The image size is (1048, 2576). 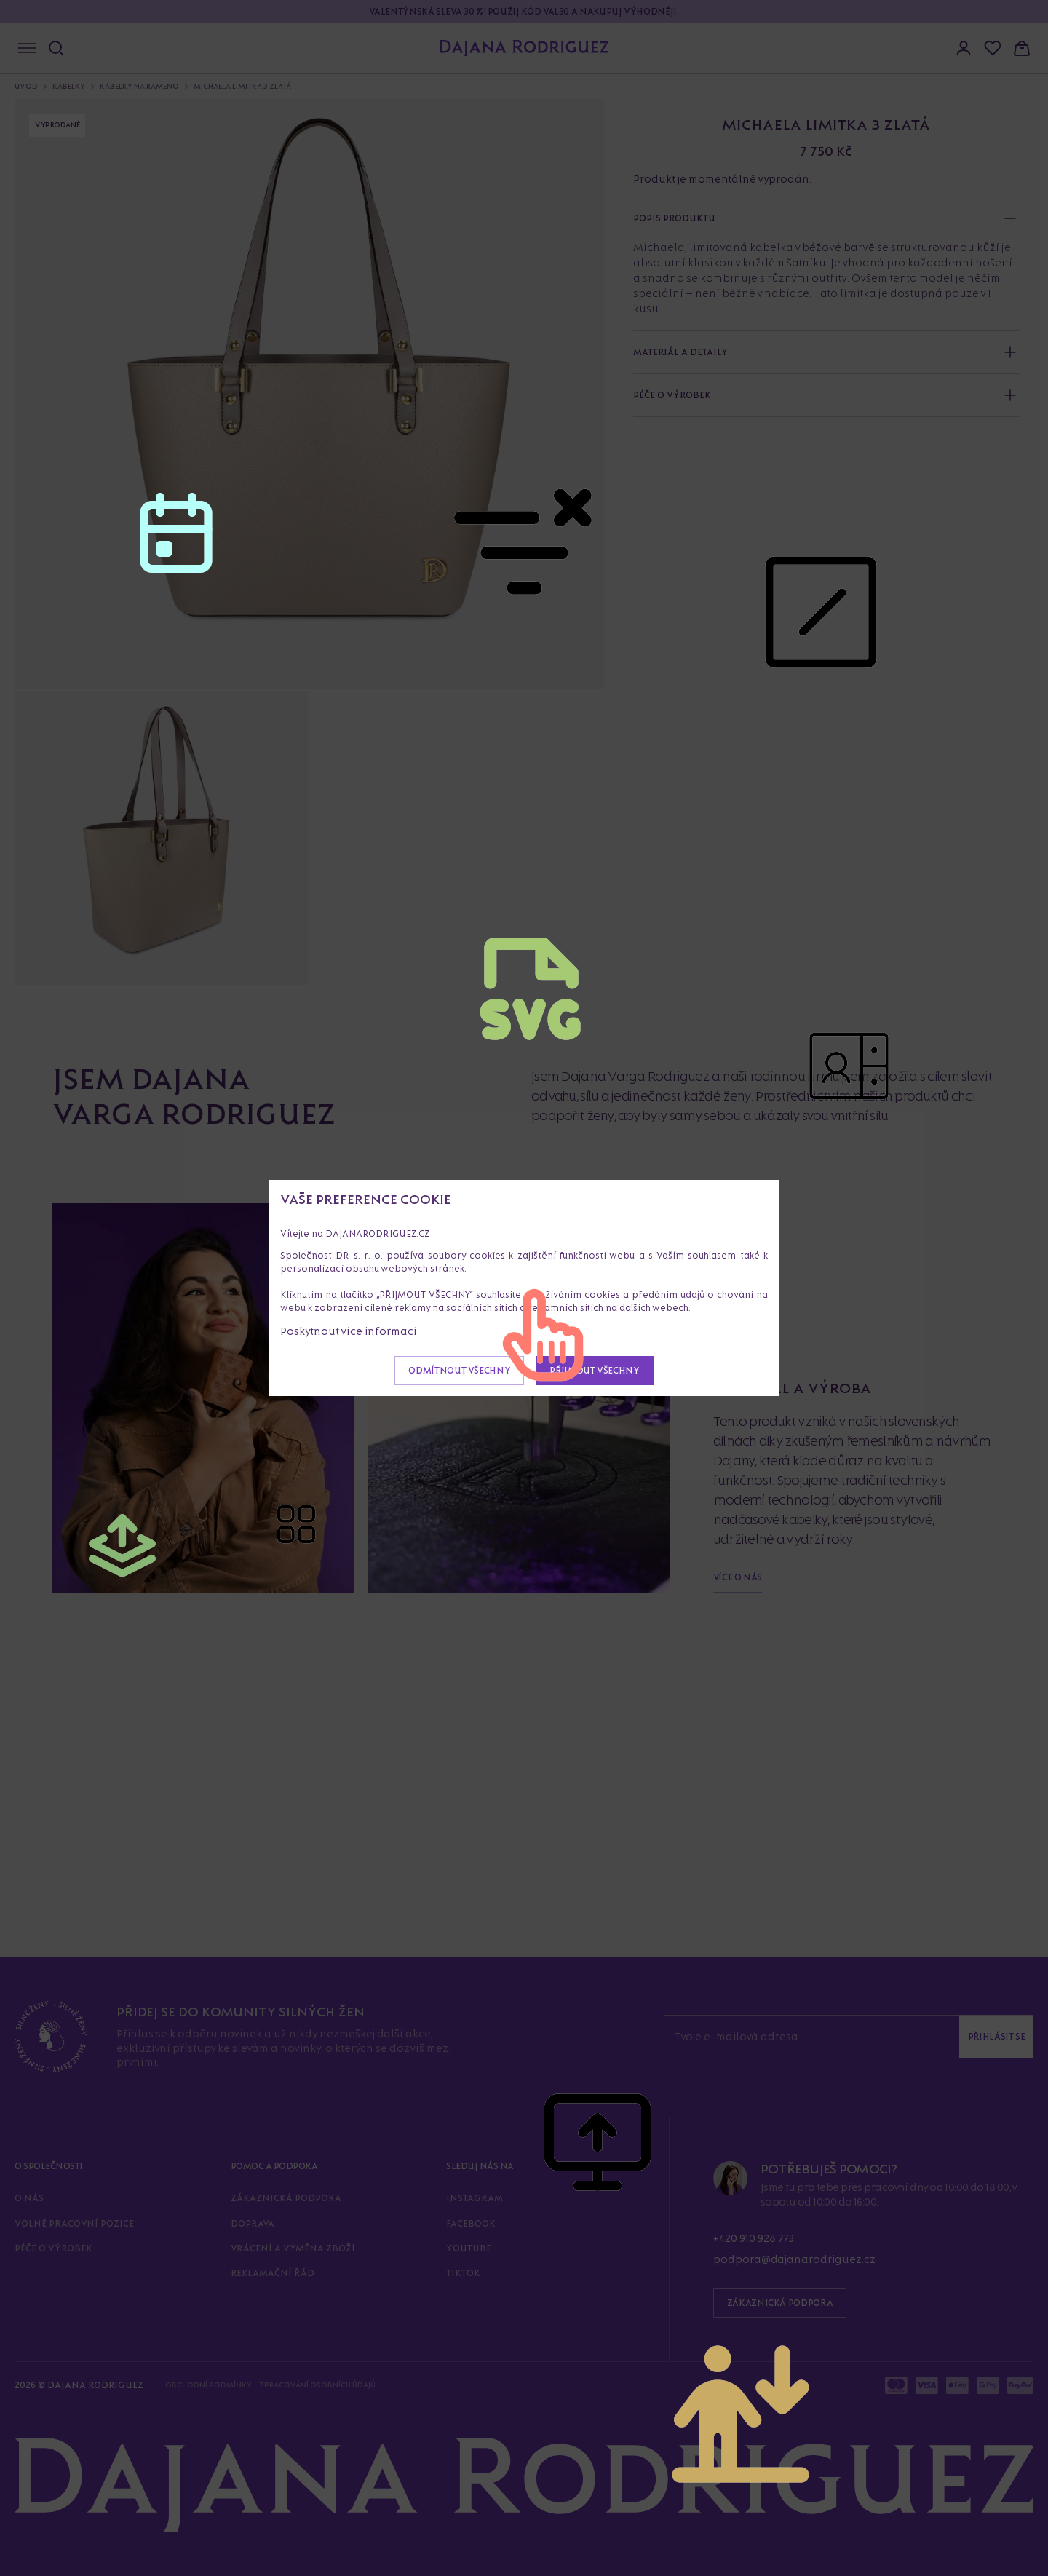 What do you see at coordinates (531, 993) in the screenshot?
I see `open an SVG file` at bounding box center [531, 993].